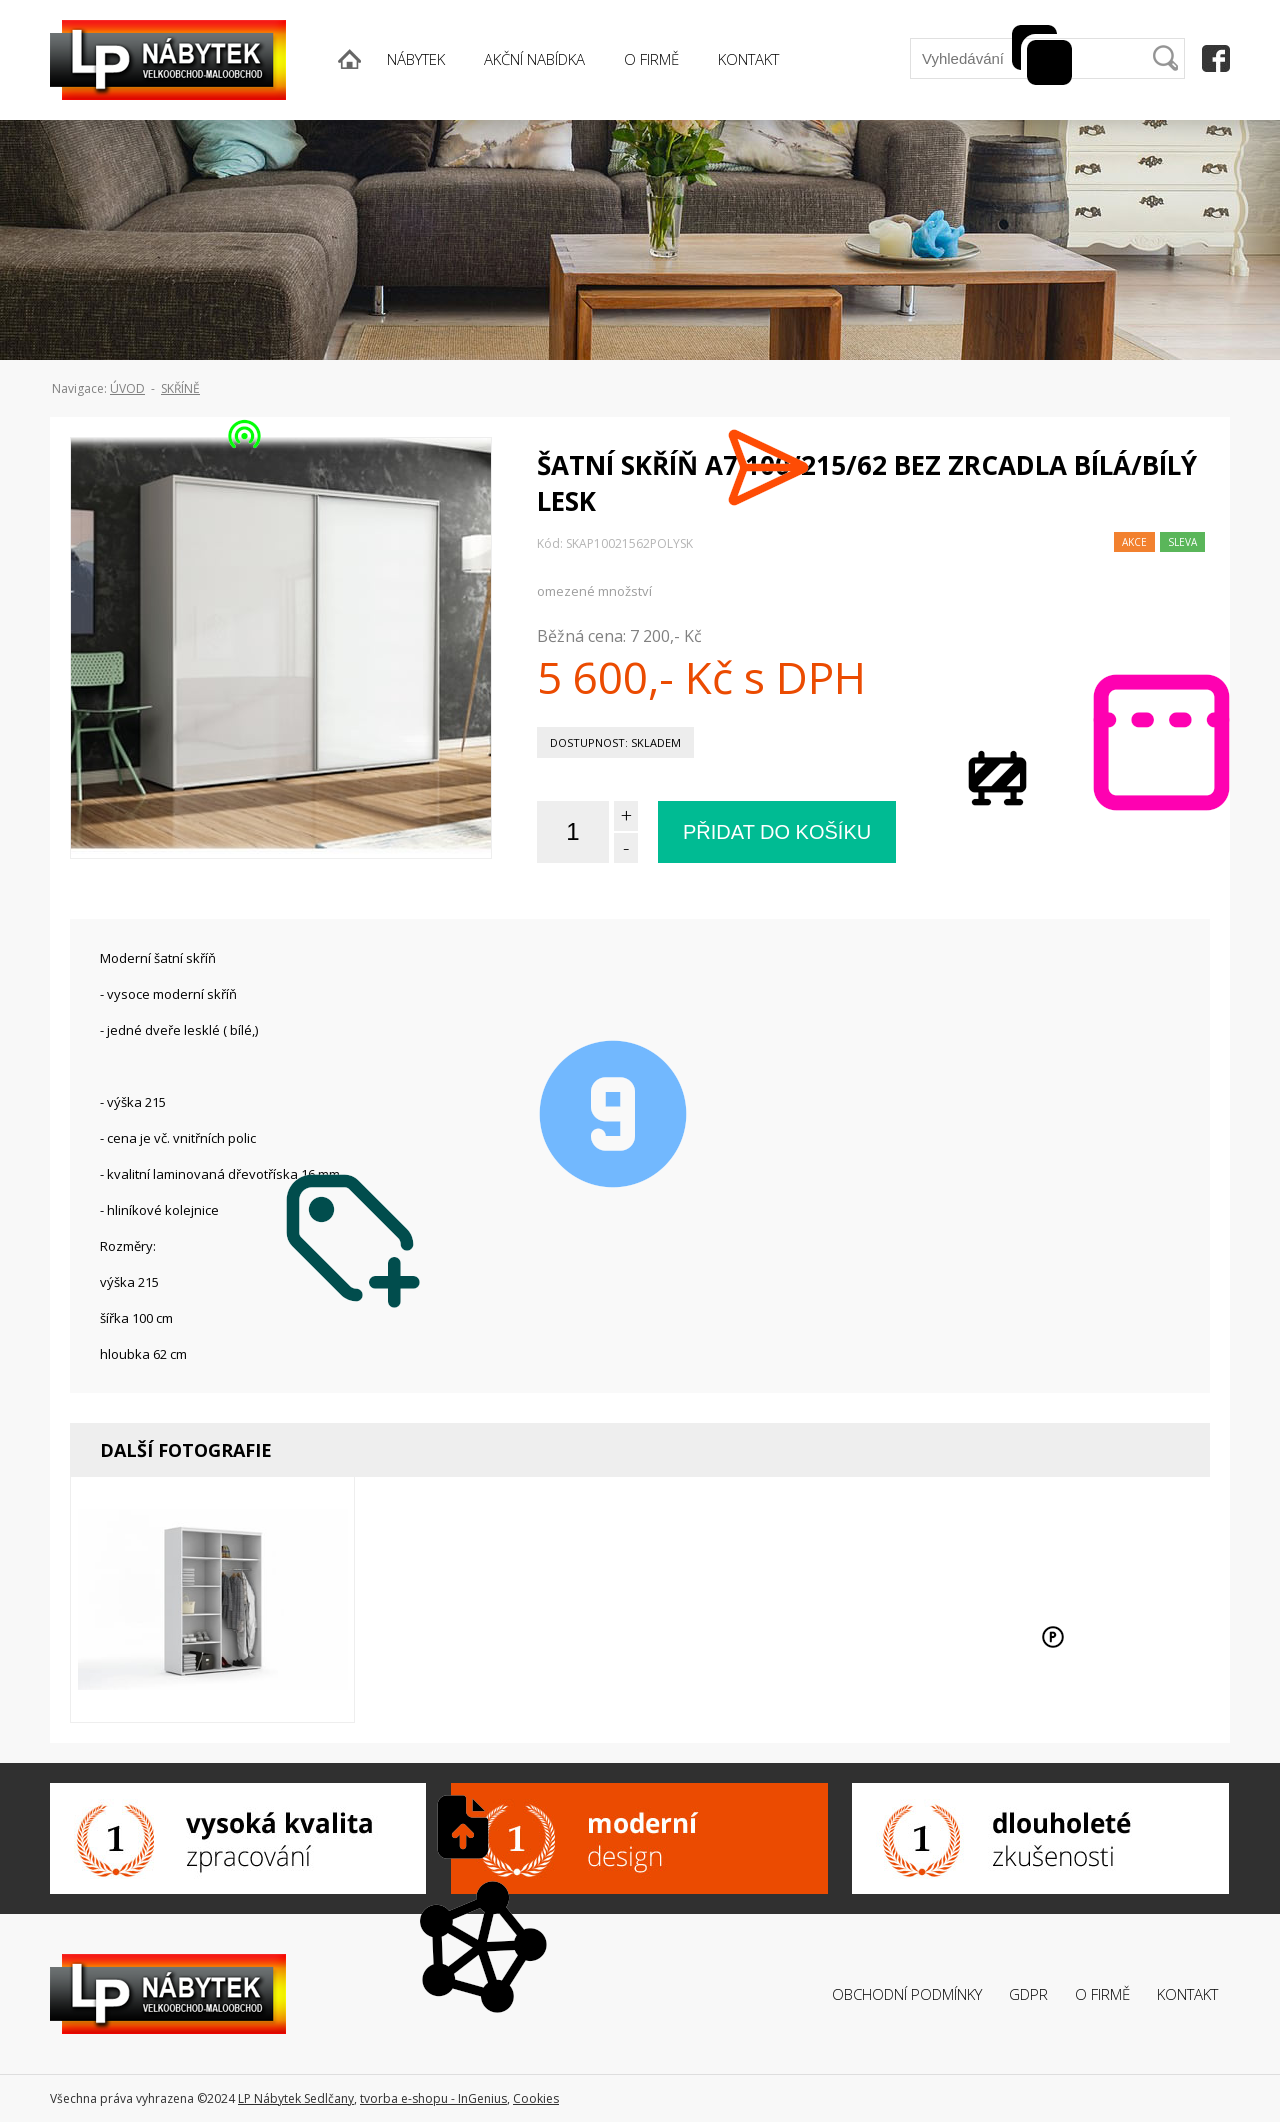 The image size is (1280, 2122). Describe the element at coordinates (244, 434) in the screenshot. I see `start a live broadcast or stream` at that location.